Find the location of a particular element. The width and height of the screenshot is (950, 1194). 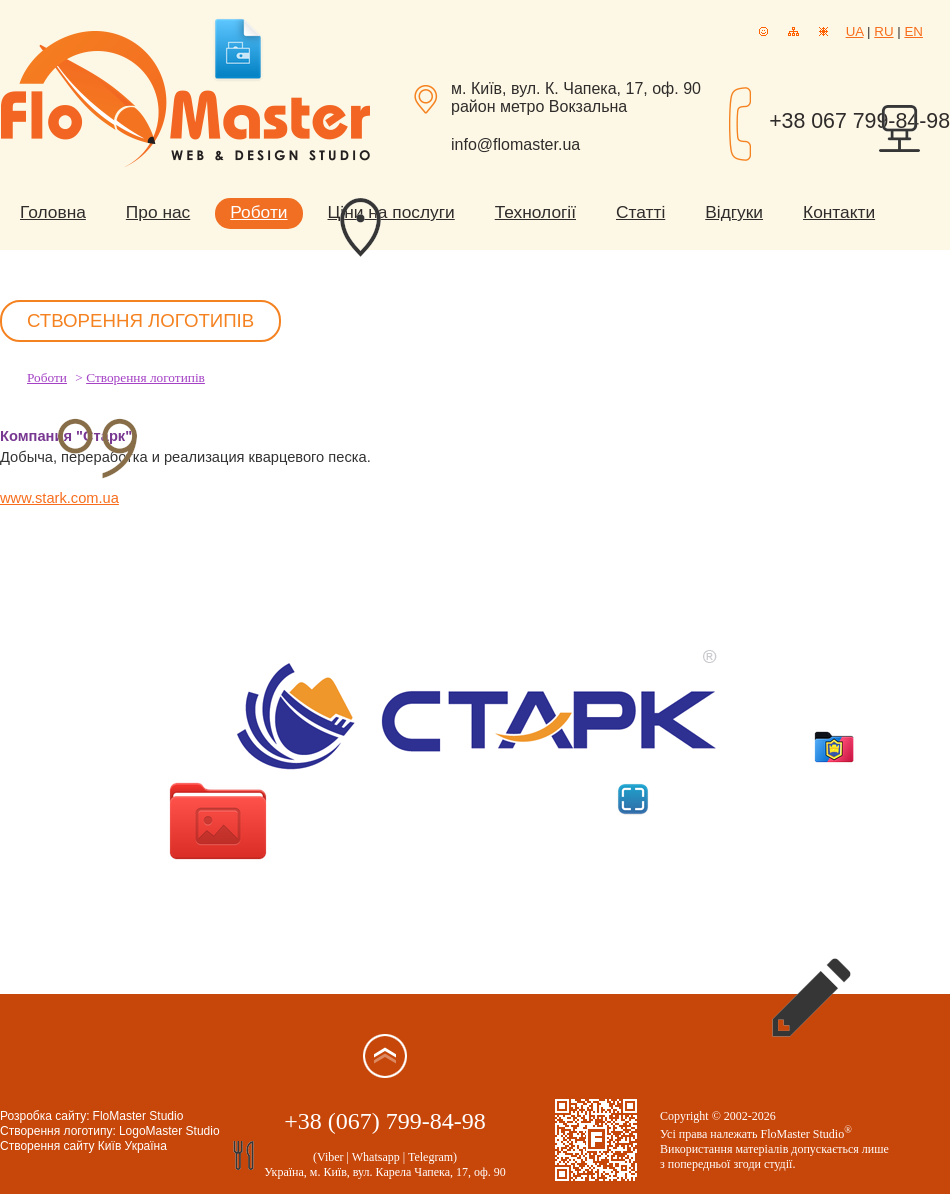

access office or productivity applications is located at coordinates (811, 997).